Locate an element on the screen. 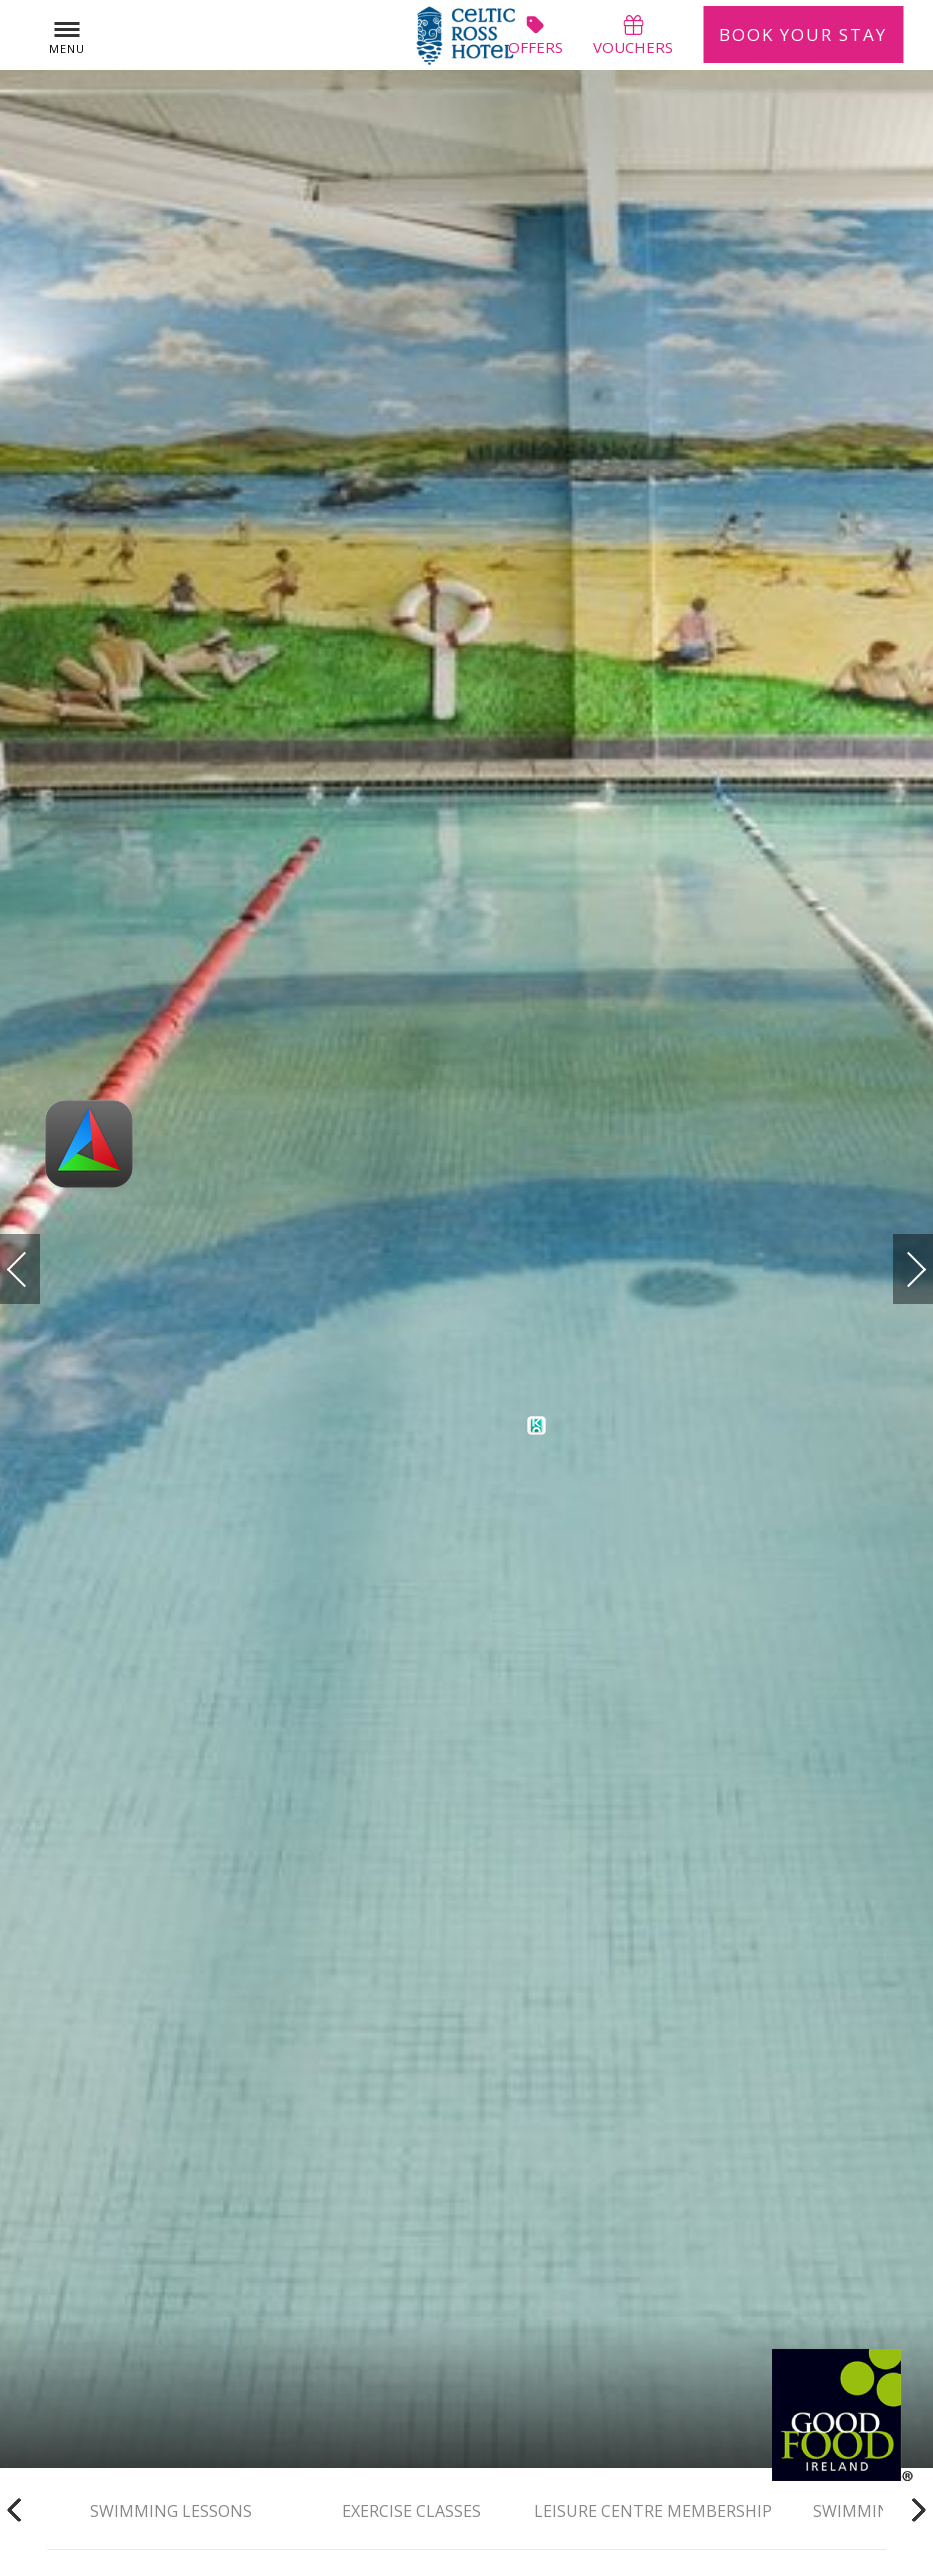 Image resolution: width=933 pixels, height=2568 pixels. open koreader e-book reading app is located at coordinates (536, 1425).